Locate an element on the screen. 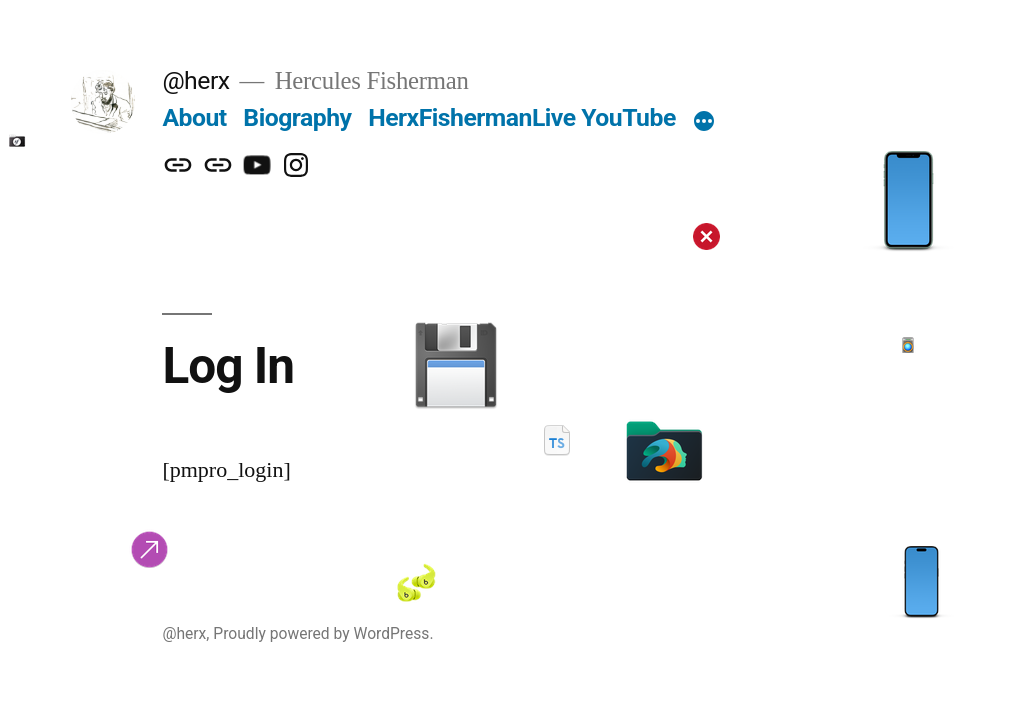 This screenshot has width=1024, height=720. close the current window or dialog is located at coordinates (706, 236).